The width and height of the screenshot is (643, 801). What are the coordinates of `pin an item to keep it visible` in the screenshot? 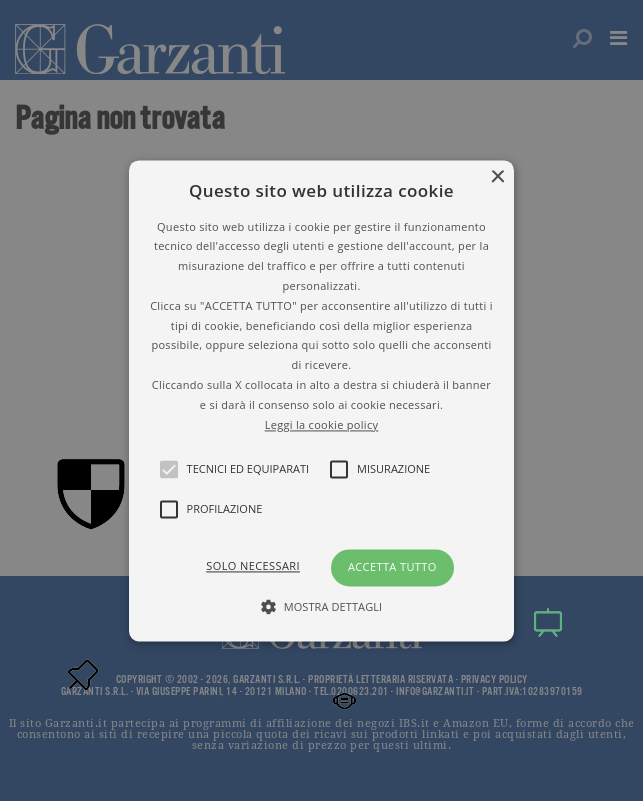 It's located at (82, 676).